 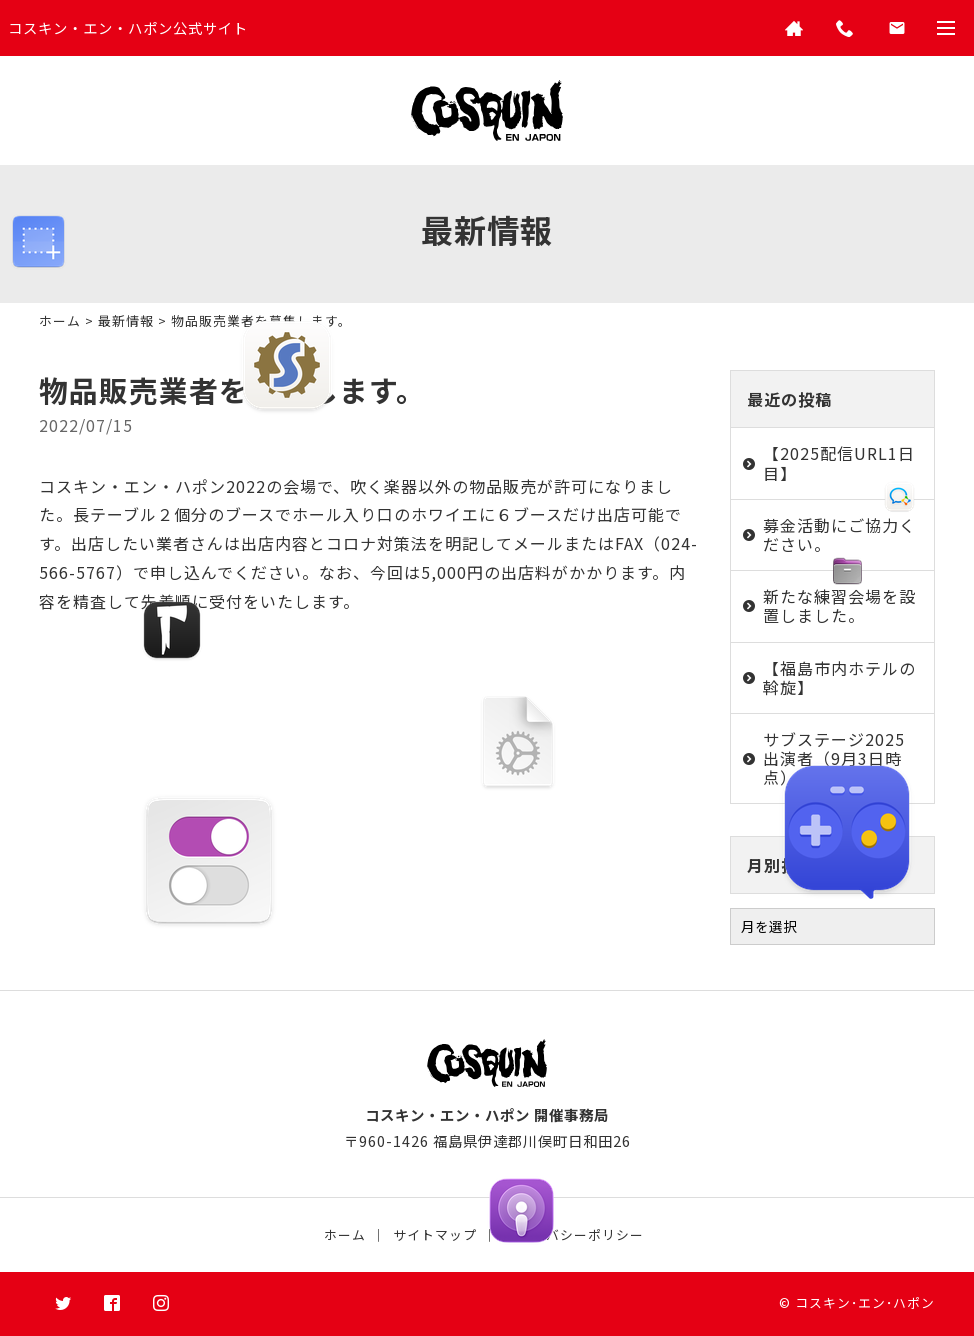 What do you see at coordinates (847, 570) in the screenshot?
I see `open the file manager` at bounding box center [847, 570].